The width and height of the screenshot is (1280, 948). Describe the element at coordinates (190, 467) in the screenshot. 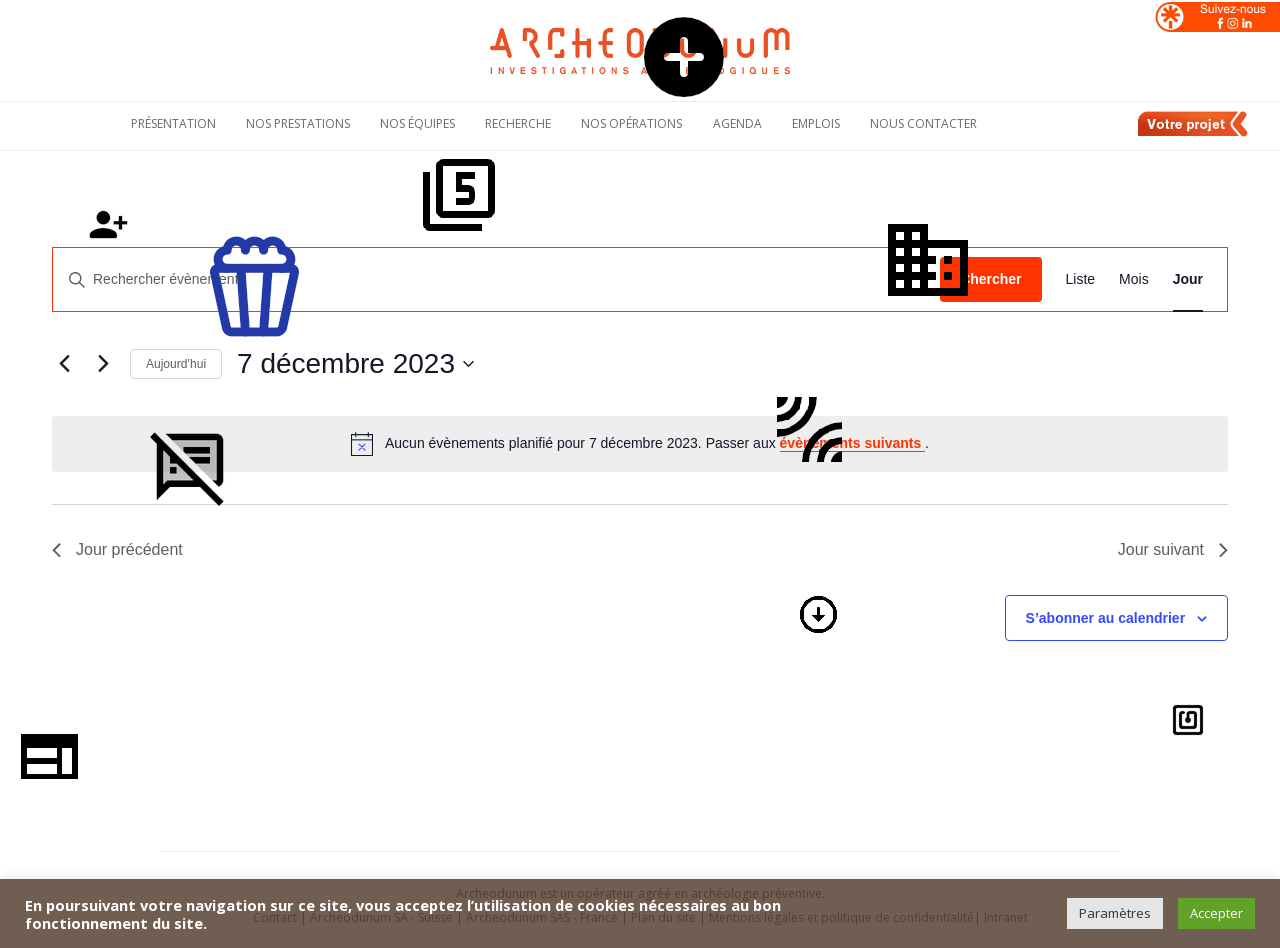

I see `mute or disable speaker notes` at that location.